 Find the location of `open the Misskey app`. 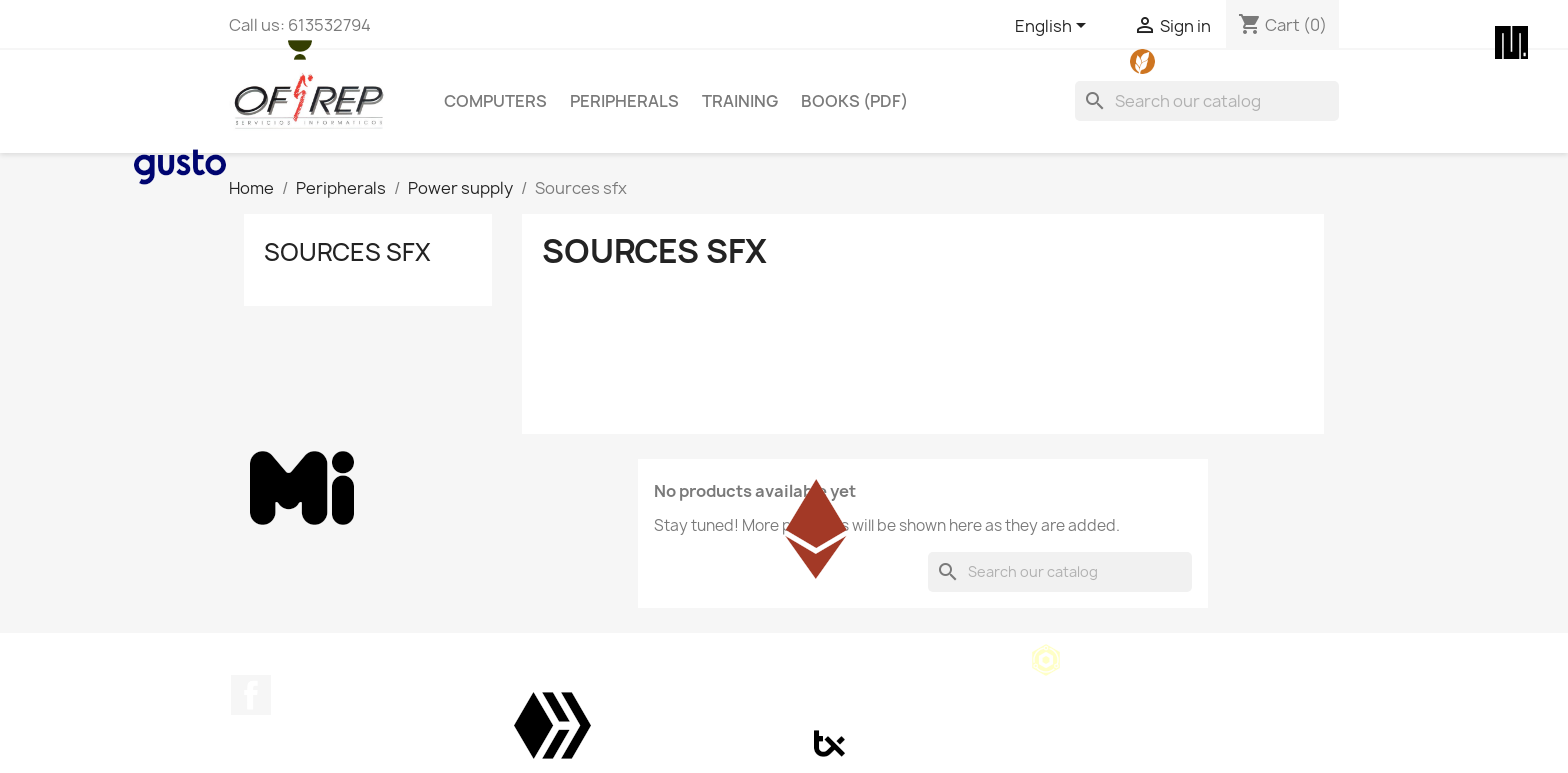

open the Misskey app is located at coordinates (302, 488).